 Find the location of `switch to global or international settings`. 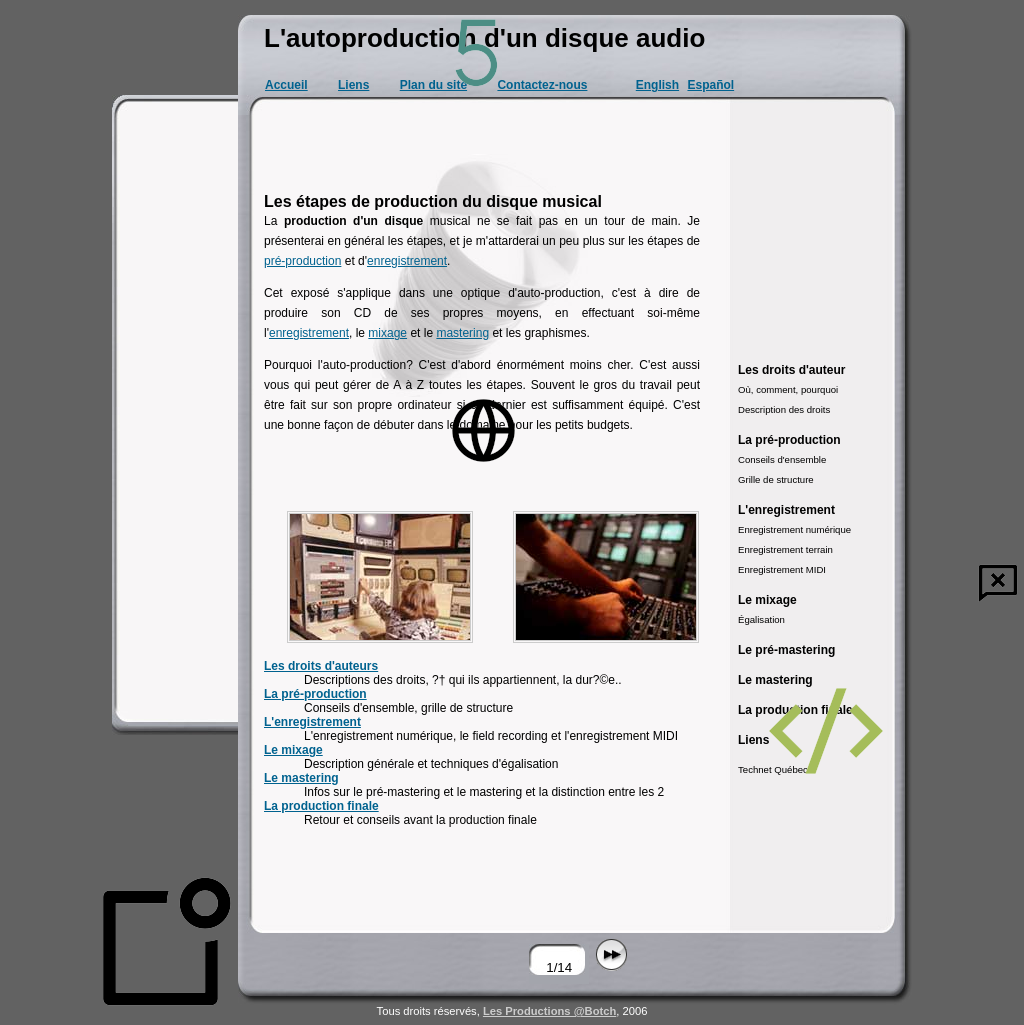

switch to global or international settings is located at coordinates (483, 430).